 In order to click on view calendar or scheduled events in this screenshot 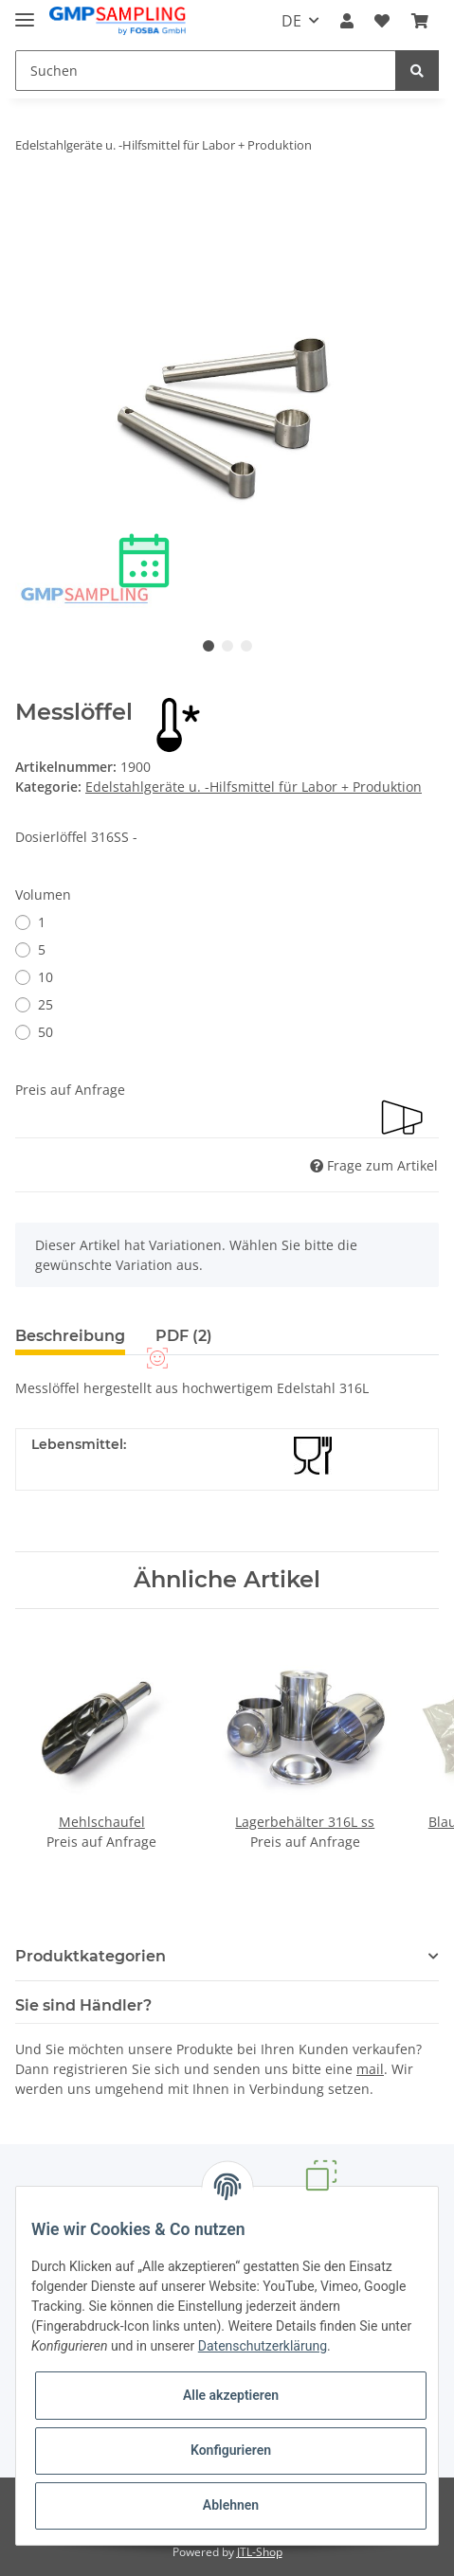, I will do `click(144, 563)`.